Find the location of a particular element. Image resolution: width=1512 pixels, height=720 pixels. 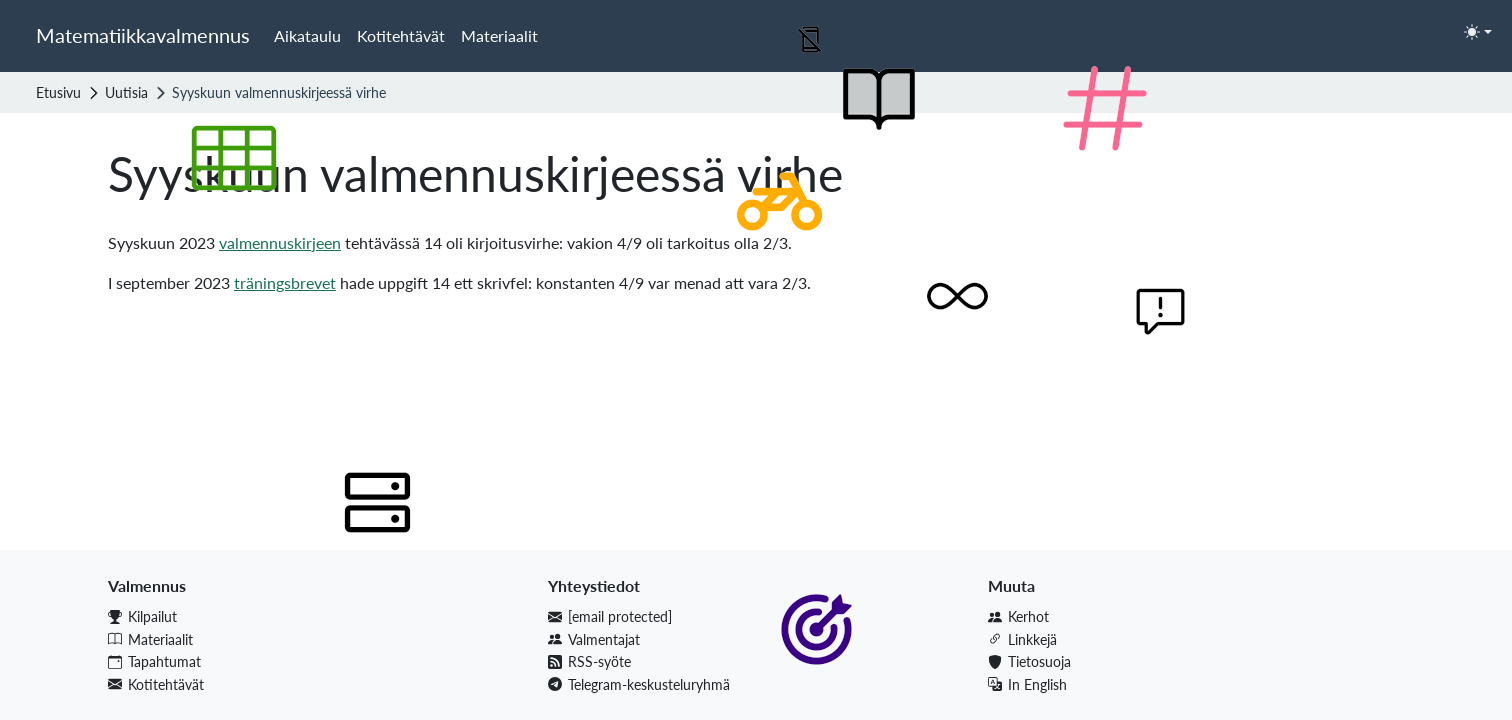

no cell phone signal or service is located at coordinates (810, 39).